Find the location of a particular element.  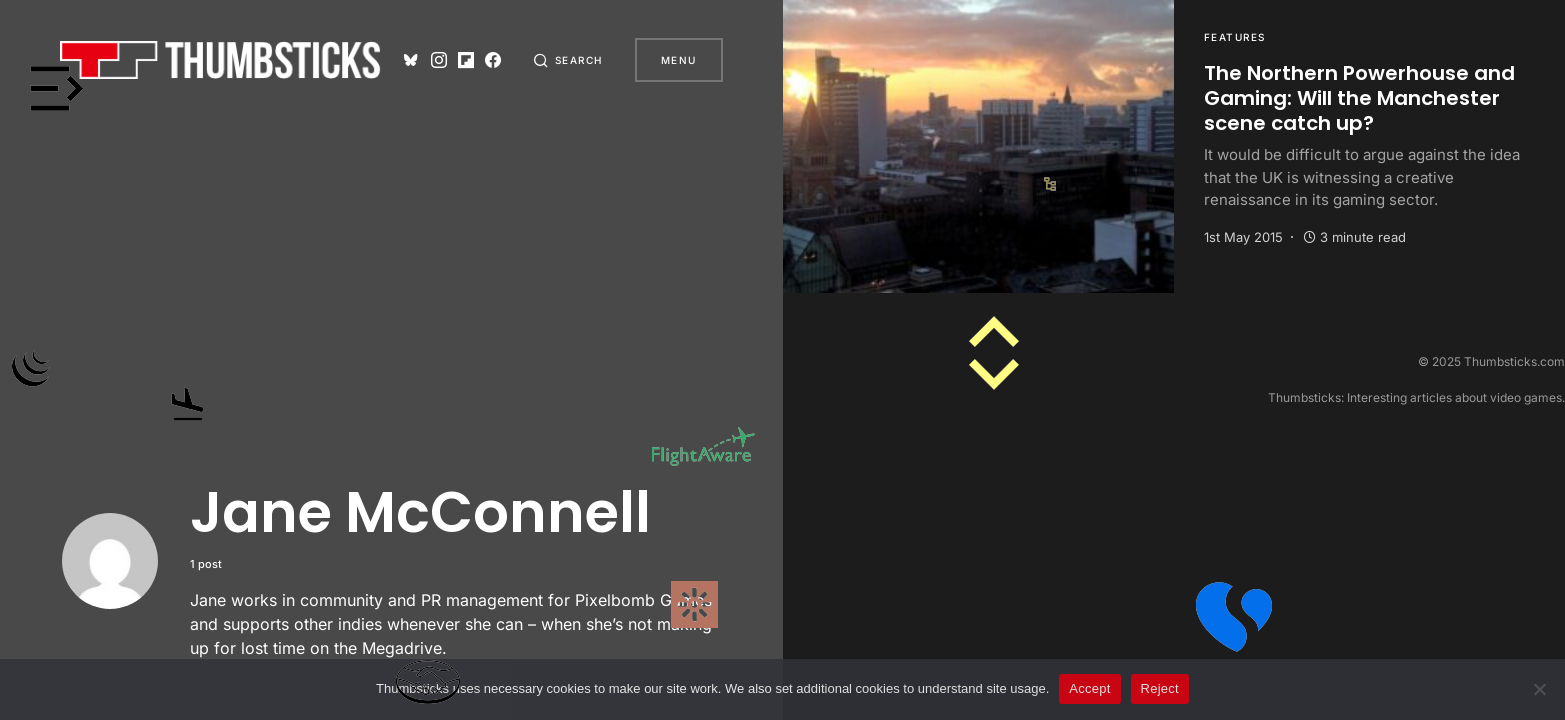

expand a collapsed sidebar menu is located at coordinates (55, 88).